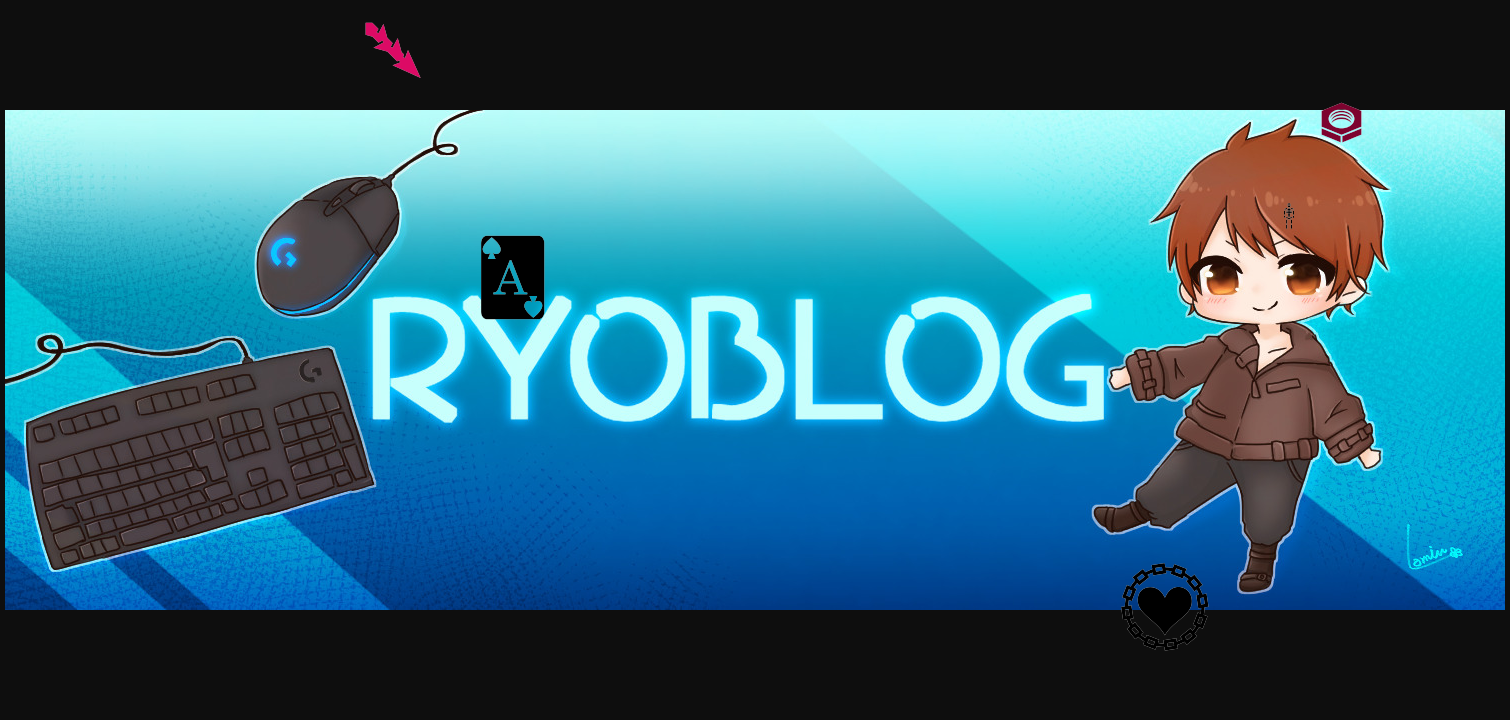 This screenshot has height=720, width=1510. What do you see at coordinates (512, 277) in the screenshot?
I see `access card games or solitaire` at bounding box center [512, 277].